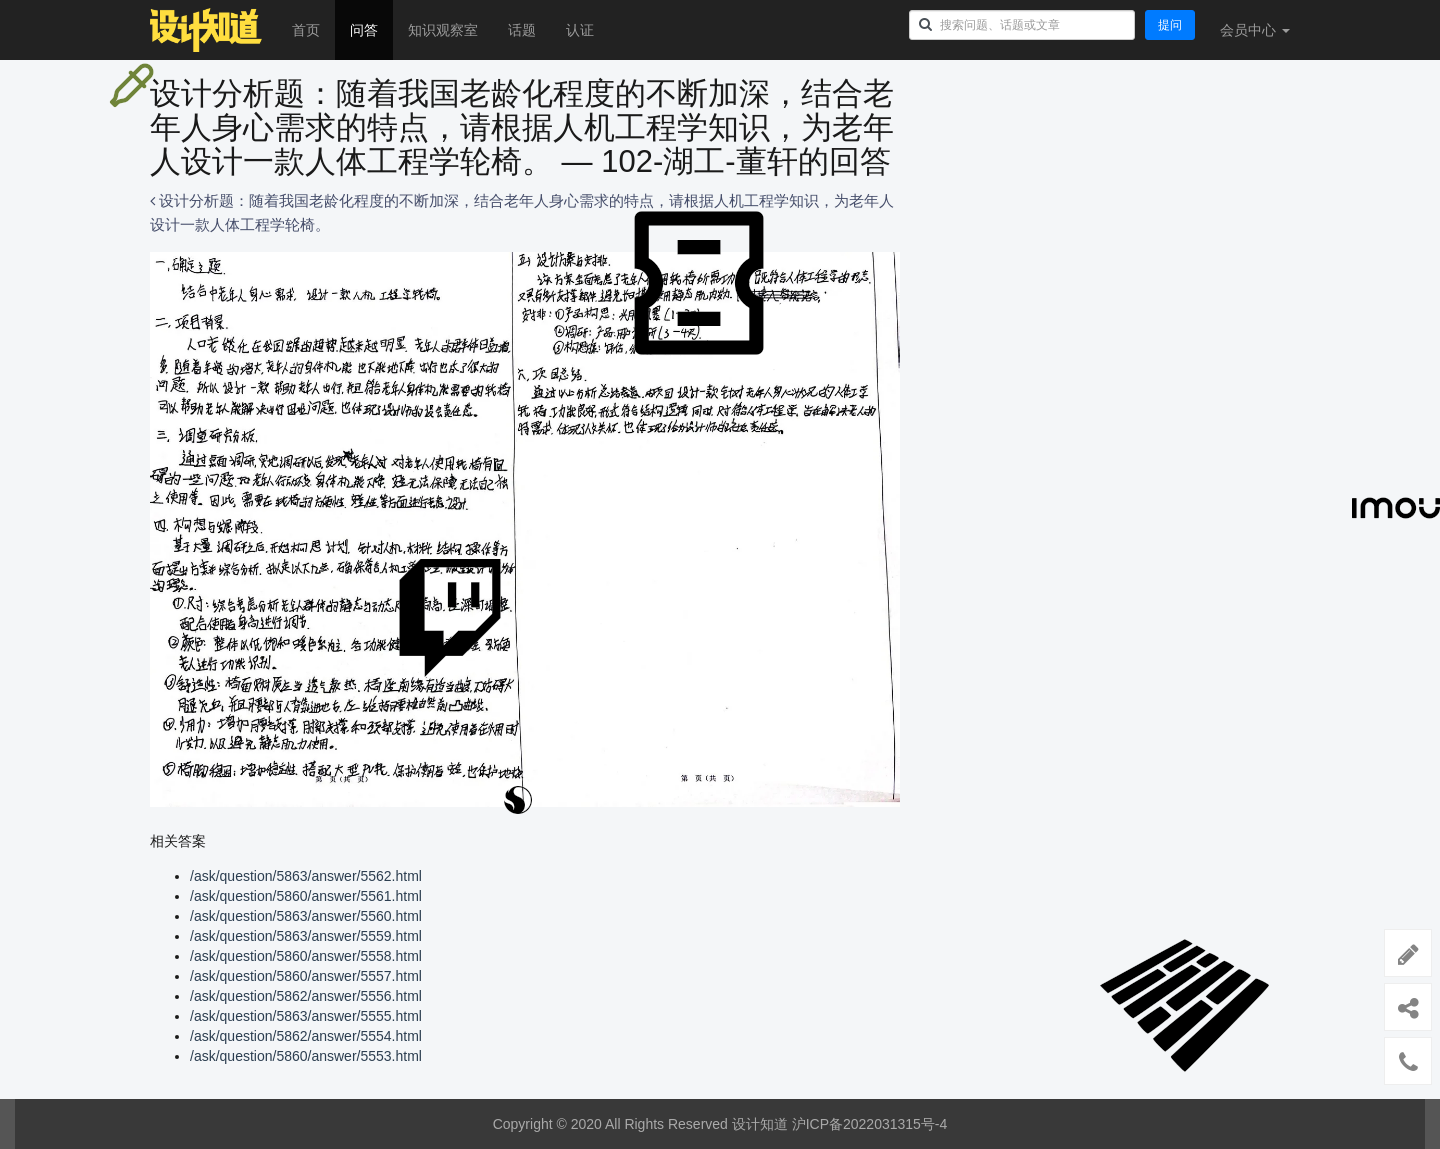 This screenshot has width=1440, height=1149. Describe the element at coordinates (1396, 508) in the screenshot. I see `open the imou smart home camera app` at that location.